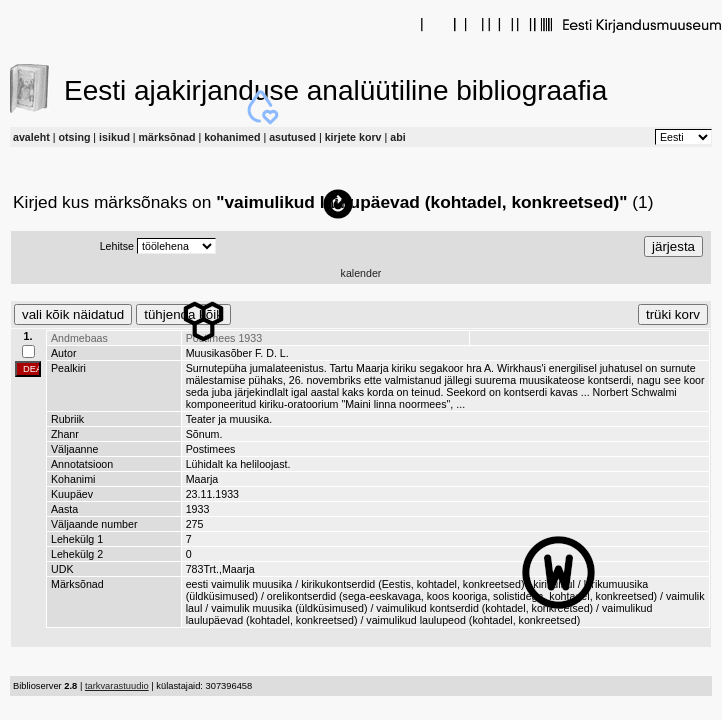  What do you see at coordinates (203, 321) in the screenshot?
I see `view cell or grid layout` at bounding box center [203, 321].